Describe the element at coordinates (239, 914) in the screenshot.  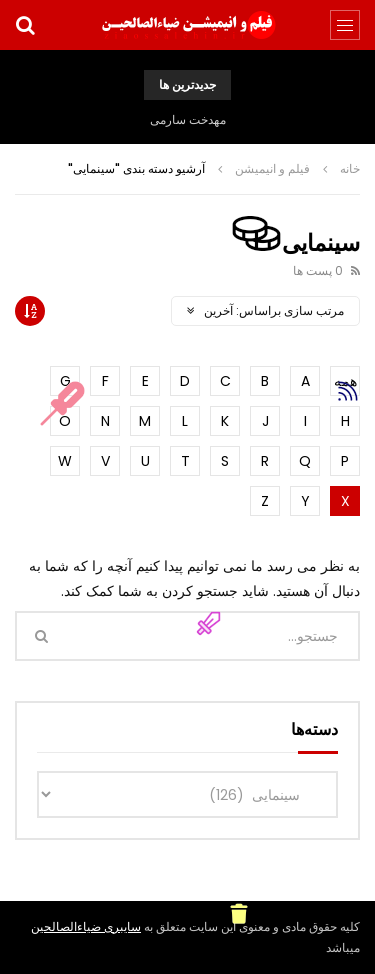
I see `delete this item` at that location.